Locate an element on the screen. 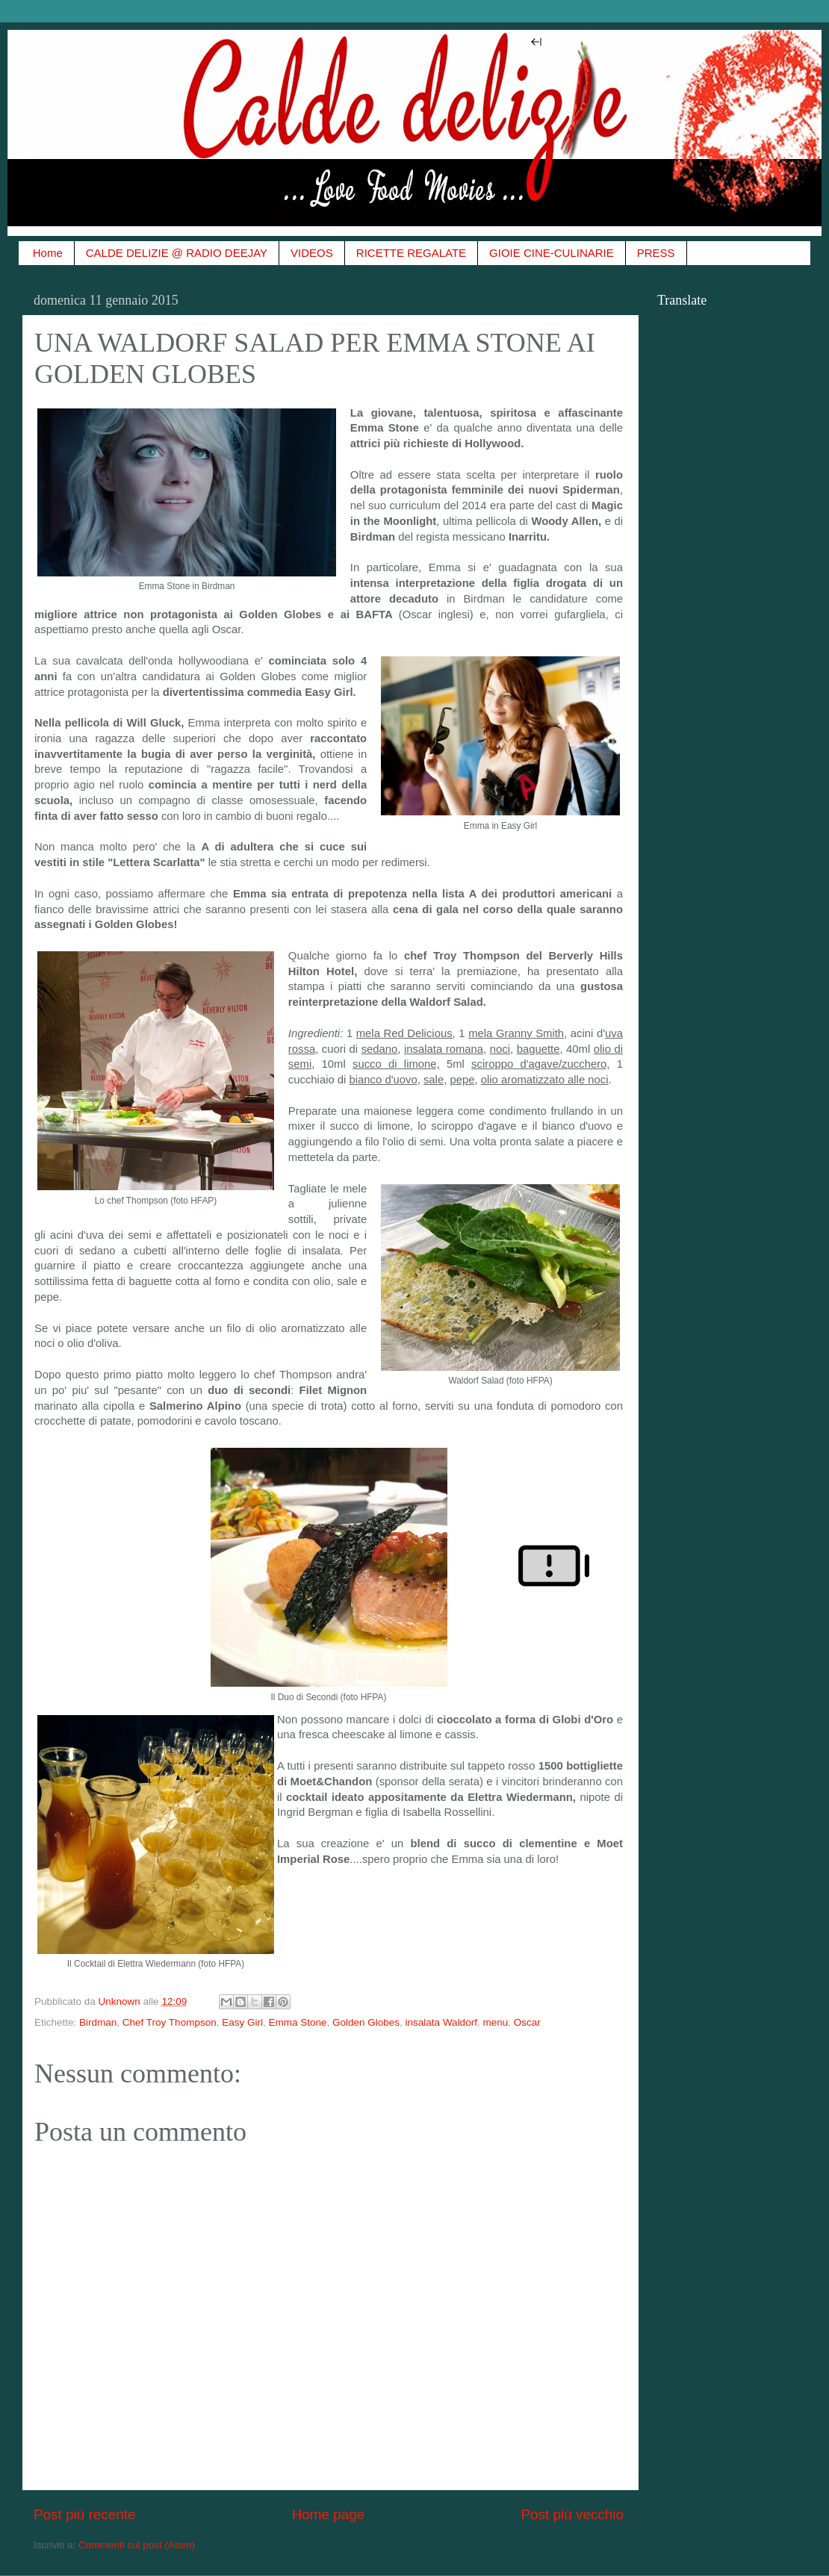  navigate back to previous screen is located at coordinates (536, 42).